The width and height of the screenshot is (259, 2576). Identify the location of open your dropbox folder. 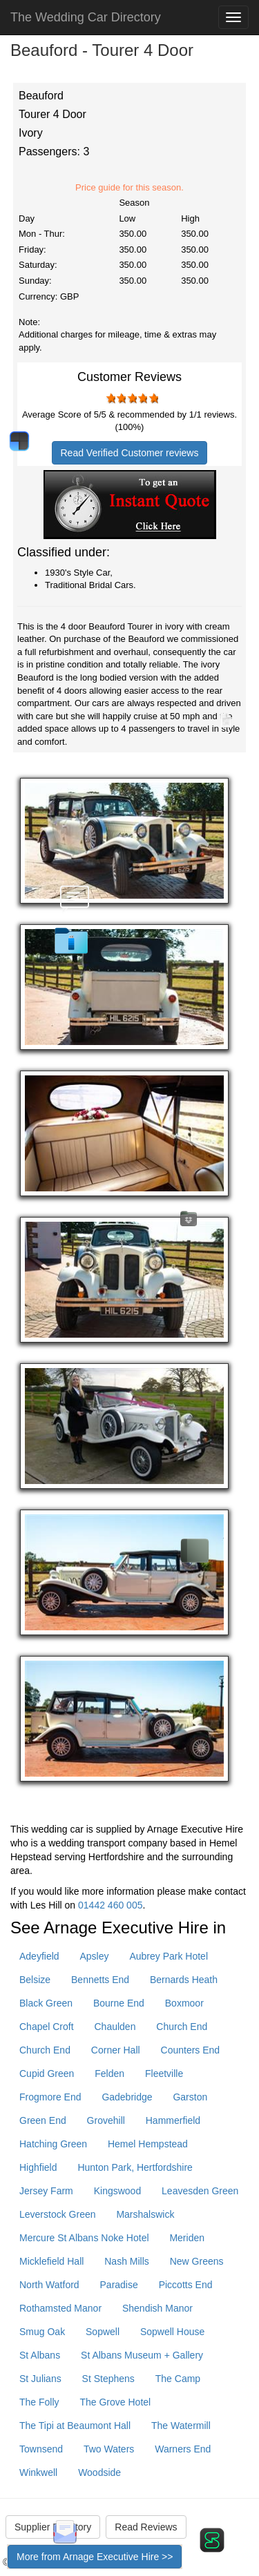
(189, 1218).